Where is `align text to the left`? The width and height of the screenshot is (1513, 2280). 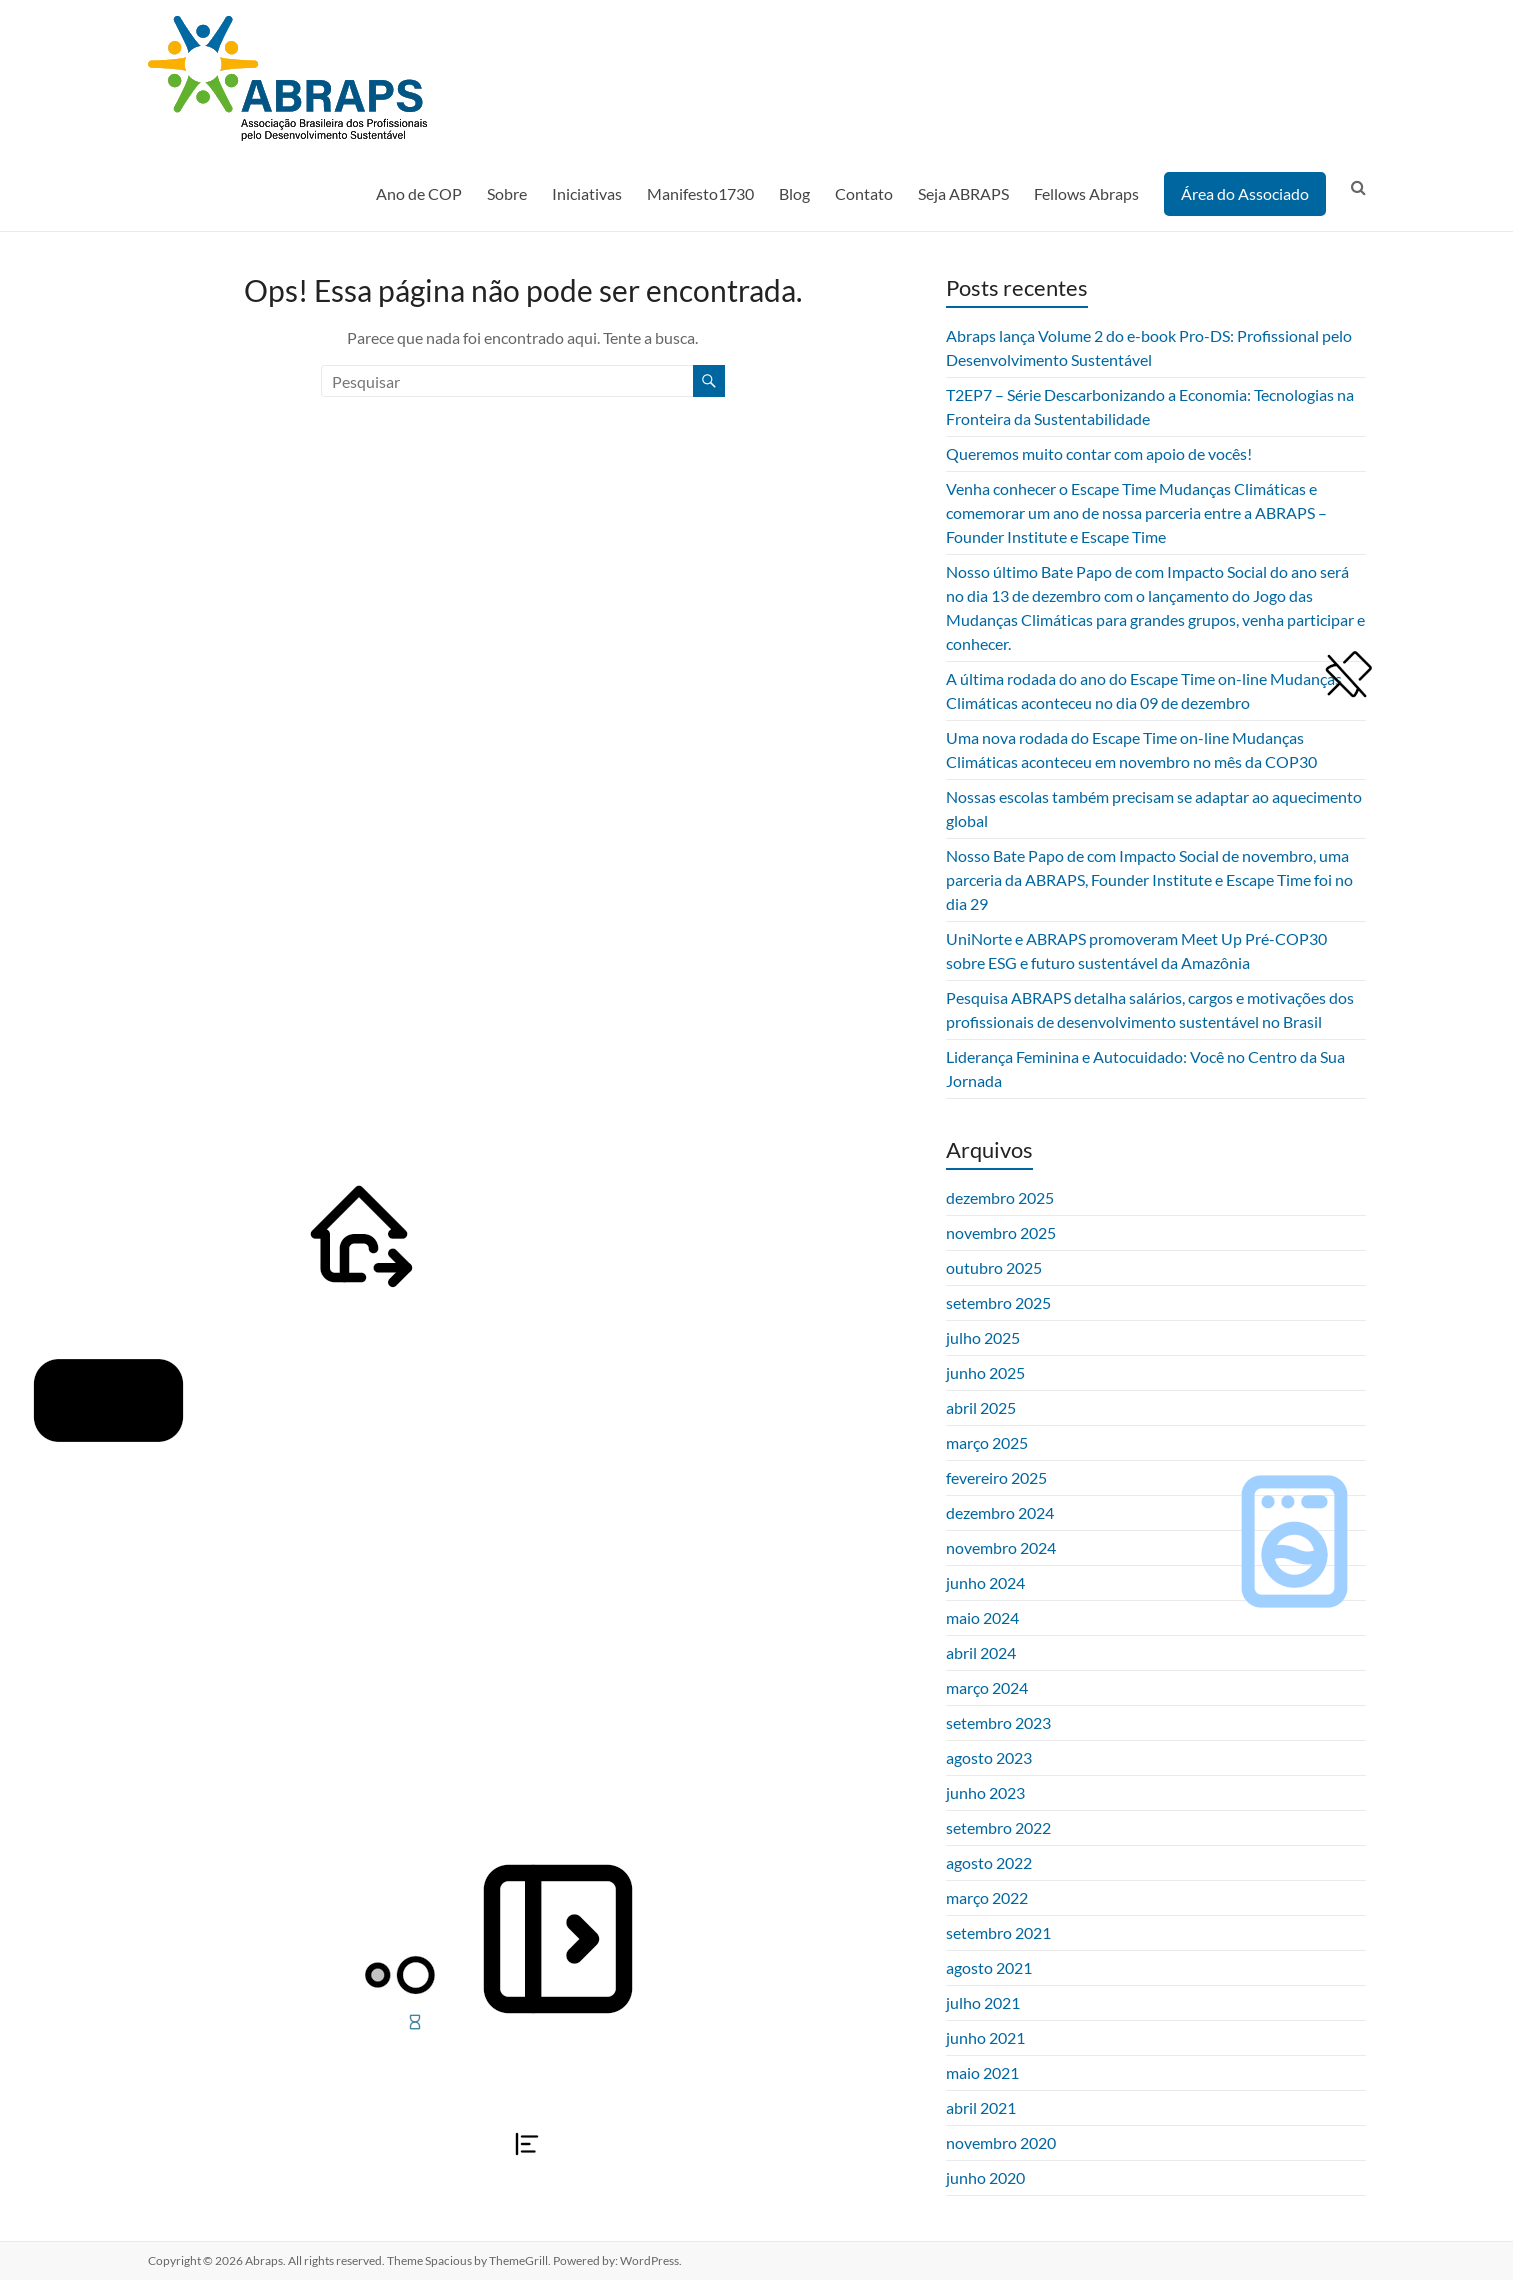 align text to the left is located at coordinates (527, 2144).